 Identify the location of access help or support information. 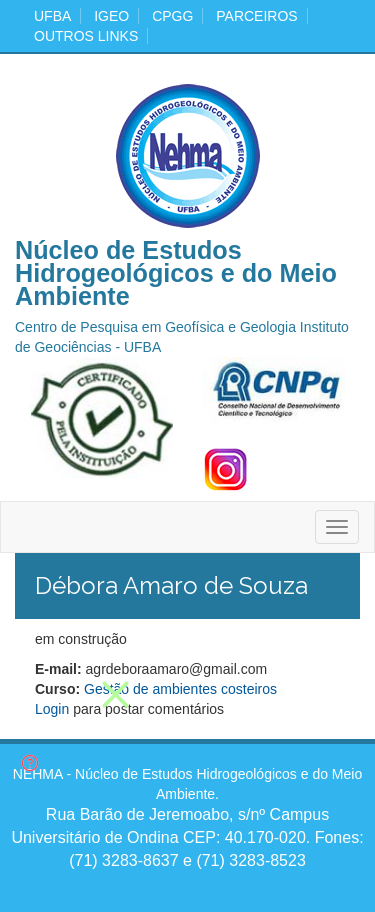
(30, 763).